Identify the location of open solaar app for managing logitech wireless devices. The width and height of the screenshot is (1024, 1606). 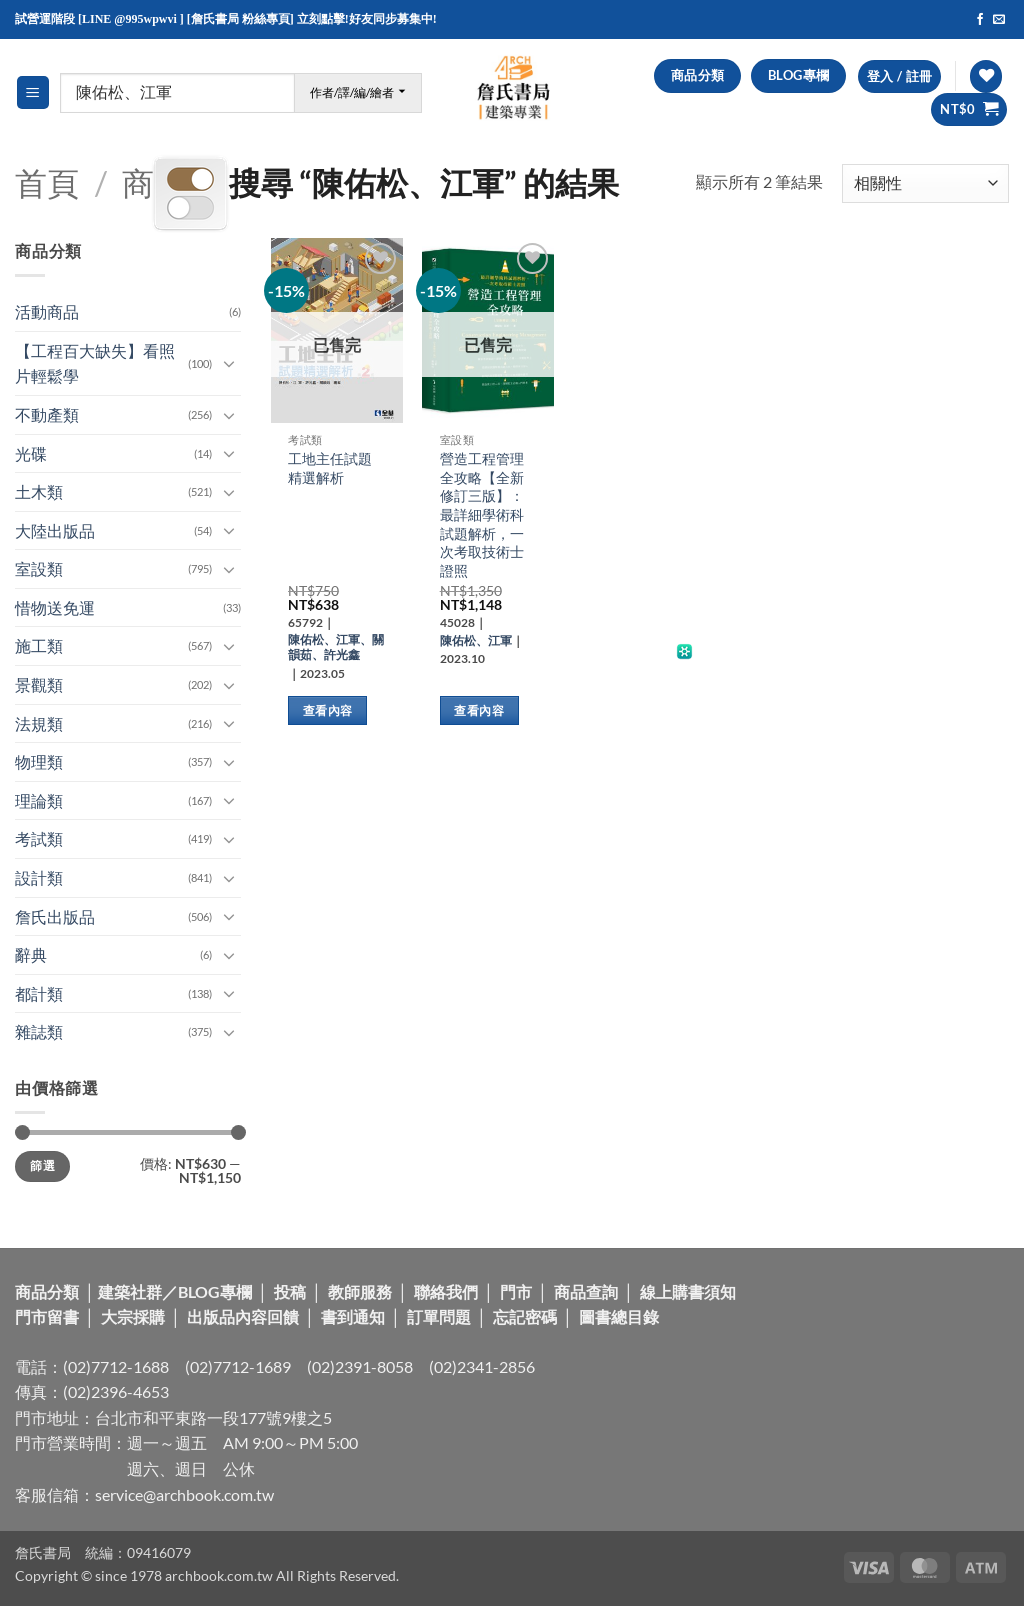
(684, 651).